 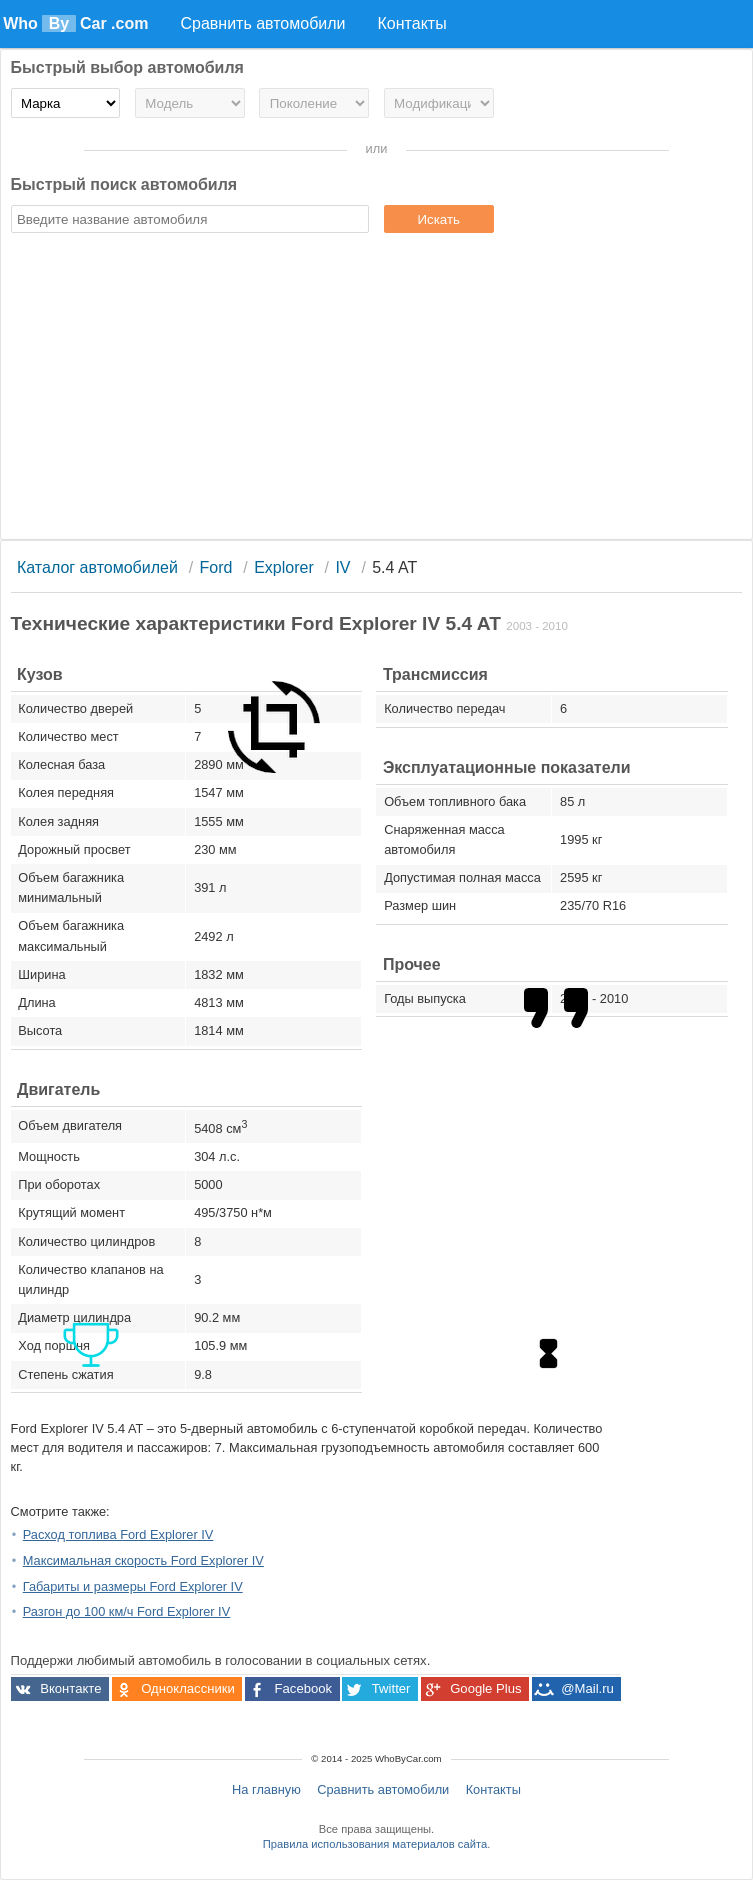 What do you see at coordinates (556, 1008) in the screenshot?
I see `insert a block quote` at bounding box center [556, 1008].